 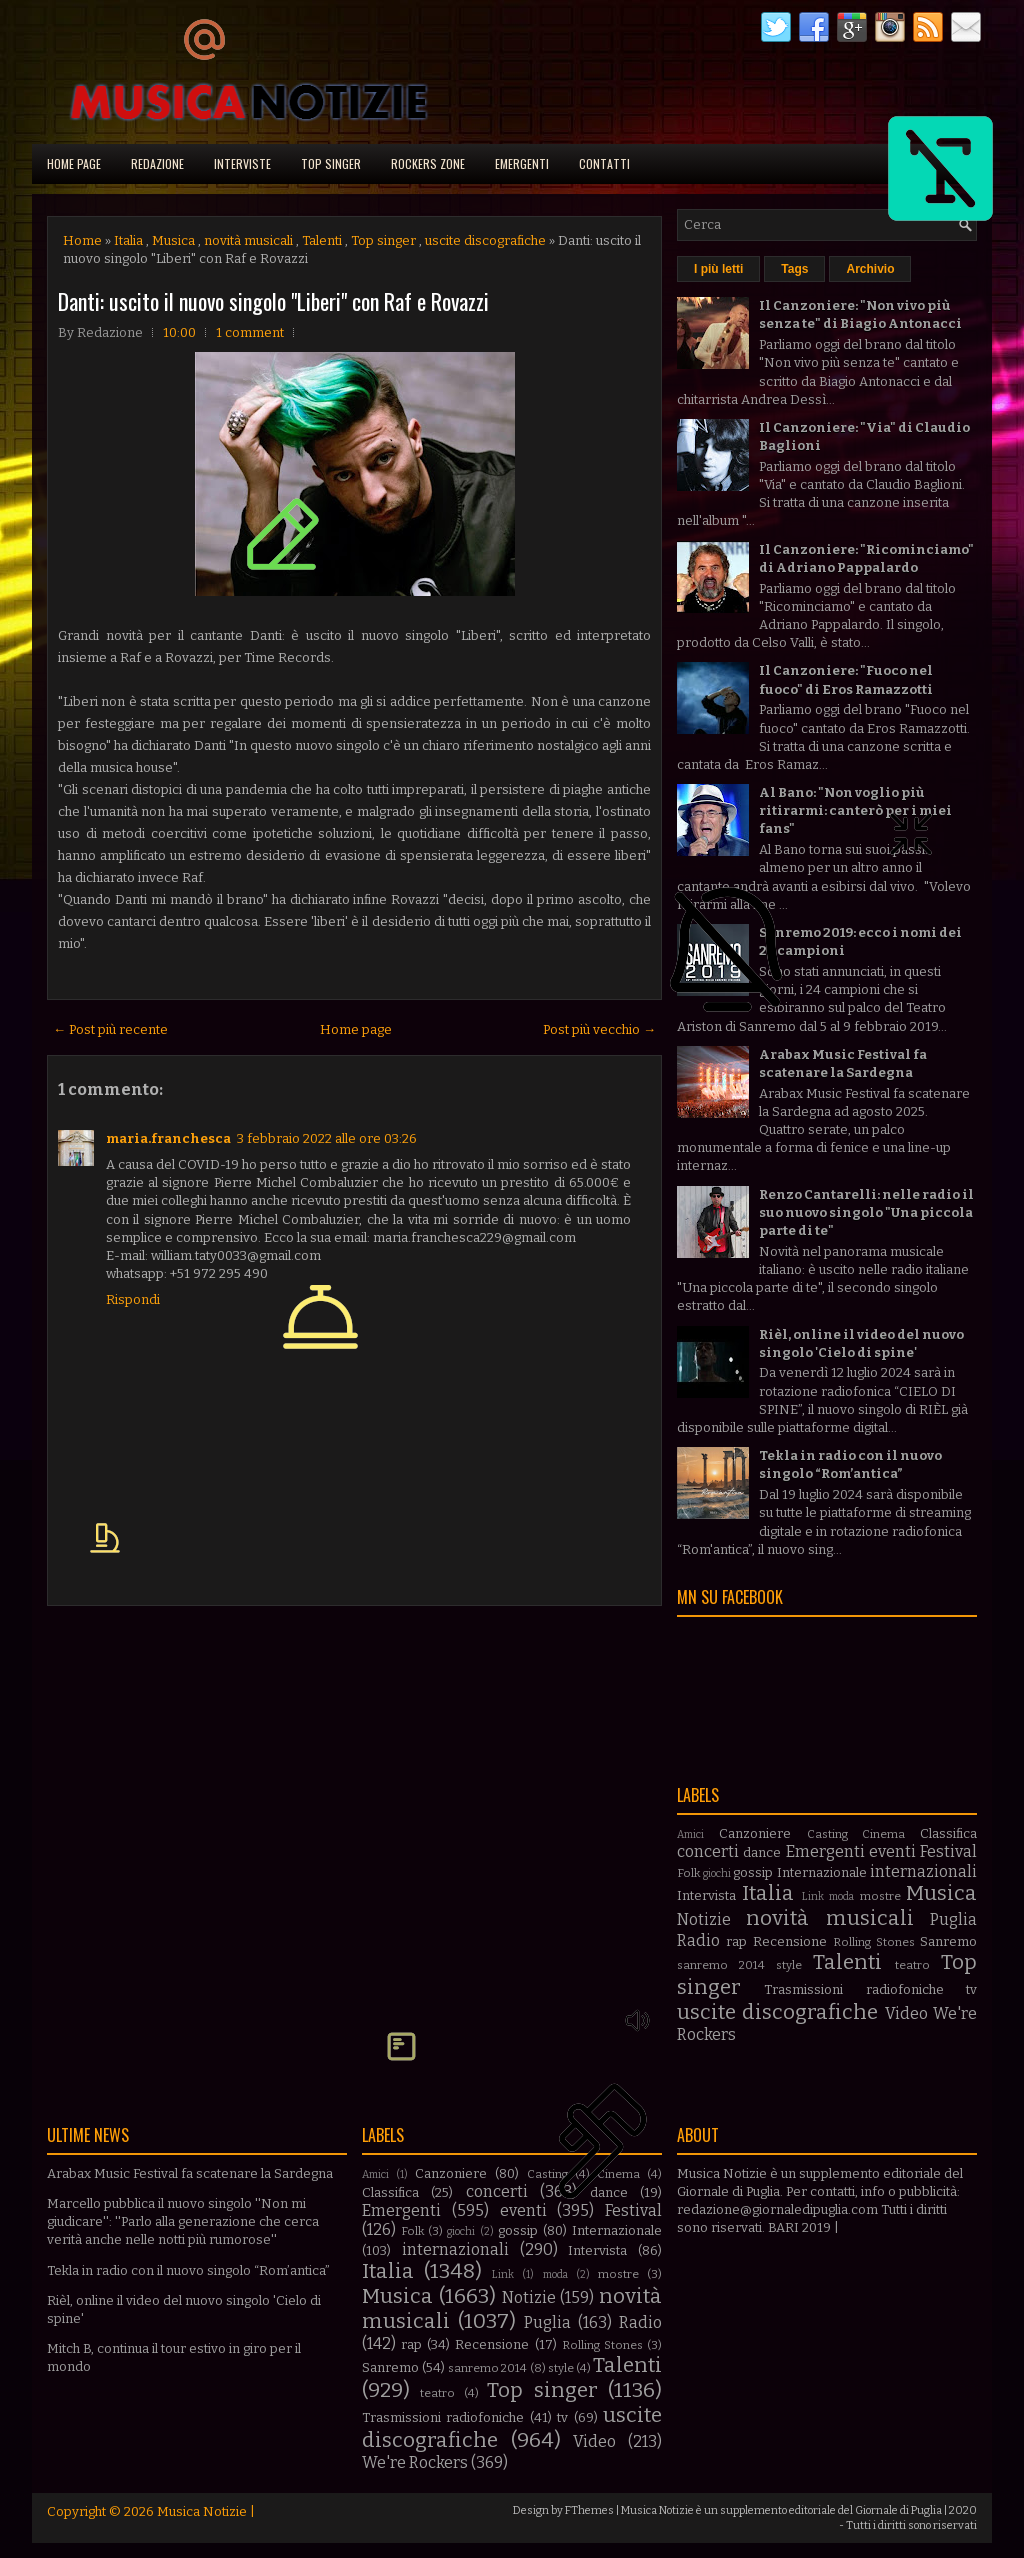 I want to click on edit text or content, so click(x=281, y=535).